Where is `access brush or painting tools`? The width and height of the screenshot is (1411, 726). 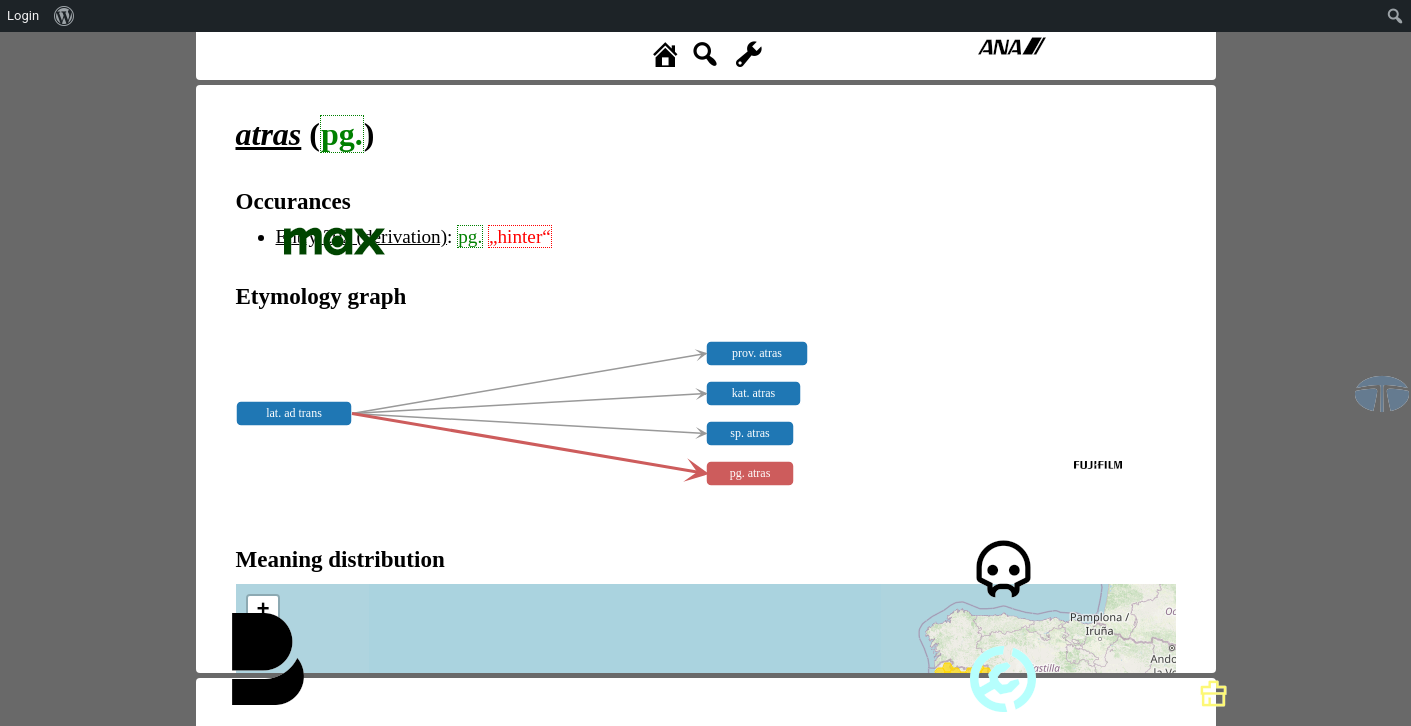 access brush or painting tools is located at coordinates (1213, 693).